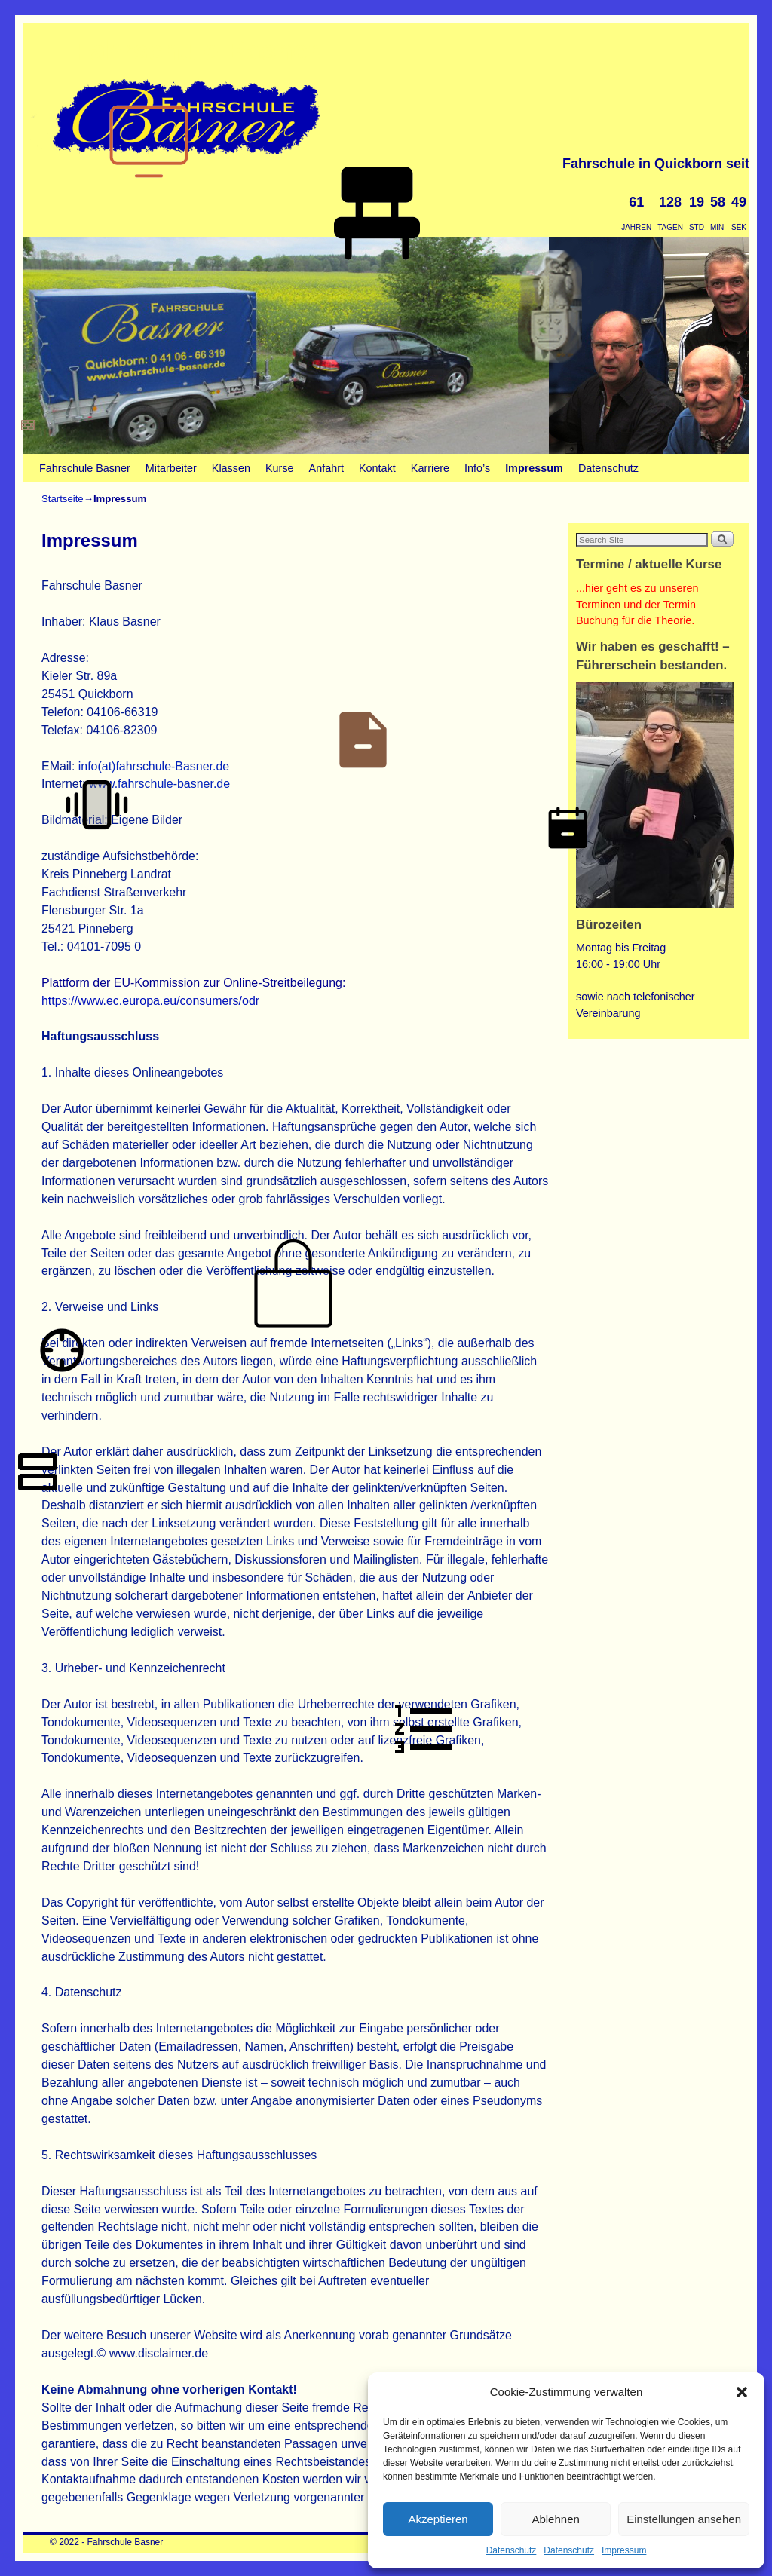 This screenshot has width=772, height=2576. Describe the element at coordinates (62, 1350) in the screenshot. I see `center map on current location` at that location.